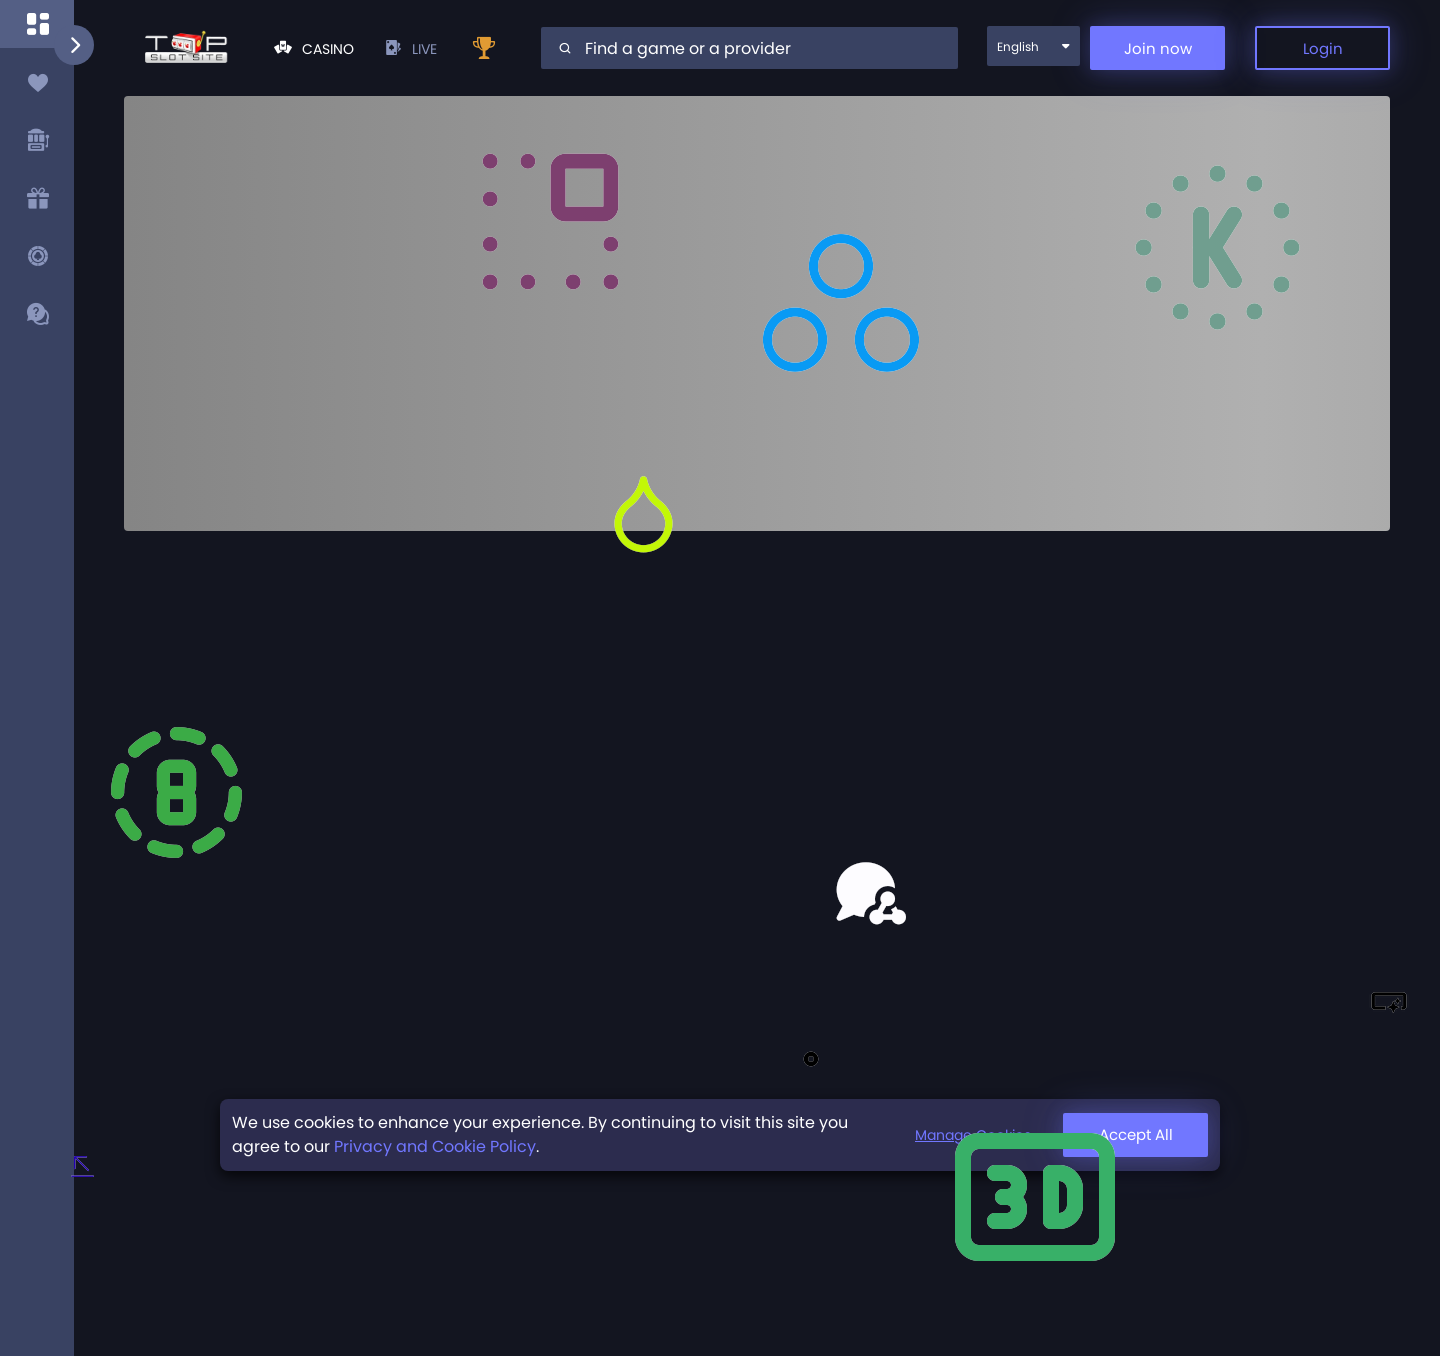 The image size is (1440, 1356). What do you see at coordinates (1389, 1001) in the screenshot?
I see `add a smart action or automated button` at bounding box center [1389, 1001].